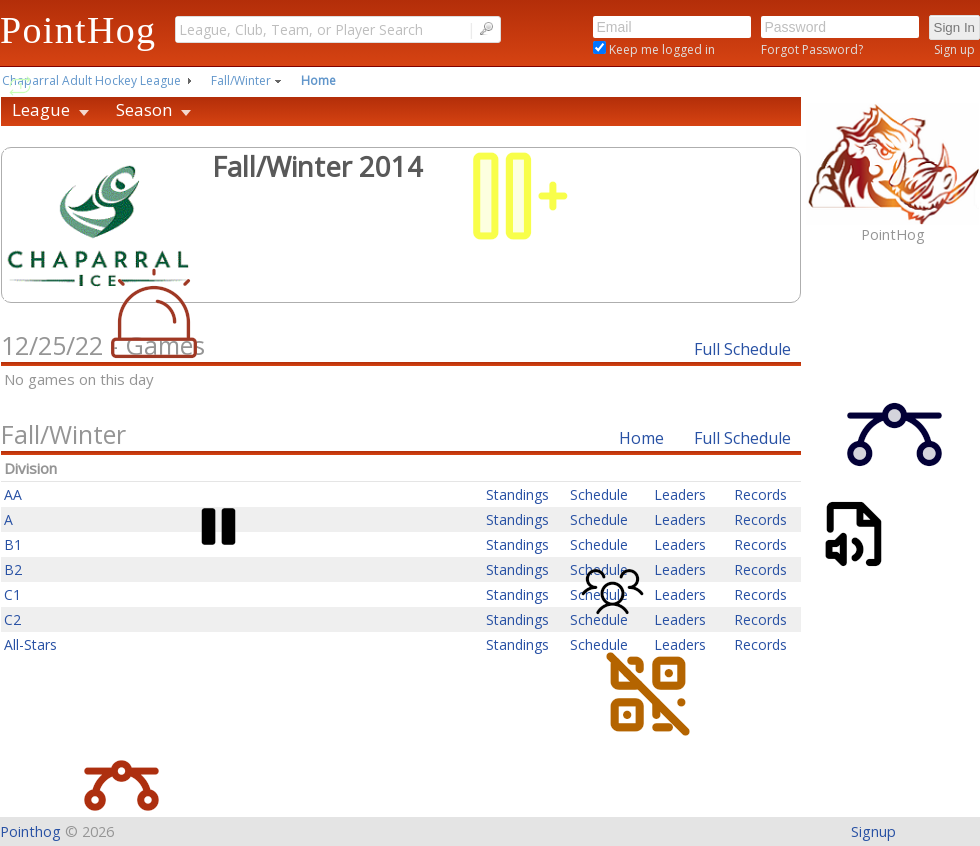 The width and height of the screenshot is (980, 846). Describe the element at coordinates (20, 86) in the screenshot. I see `repeat current track once` at that location.